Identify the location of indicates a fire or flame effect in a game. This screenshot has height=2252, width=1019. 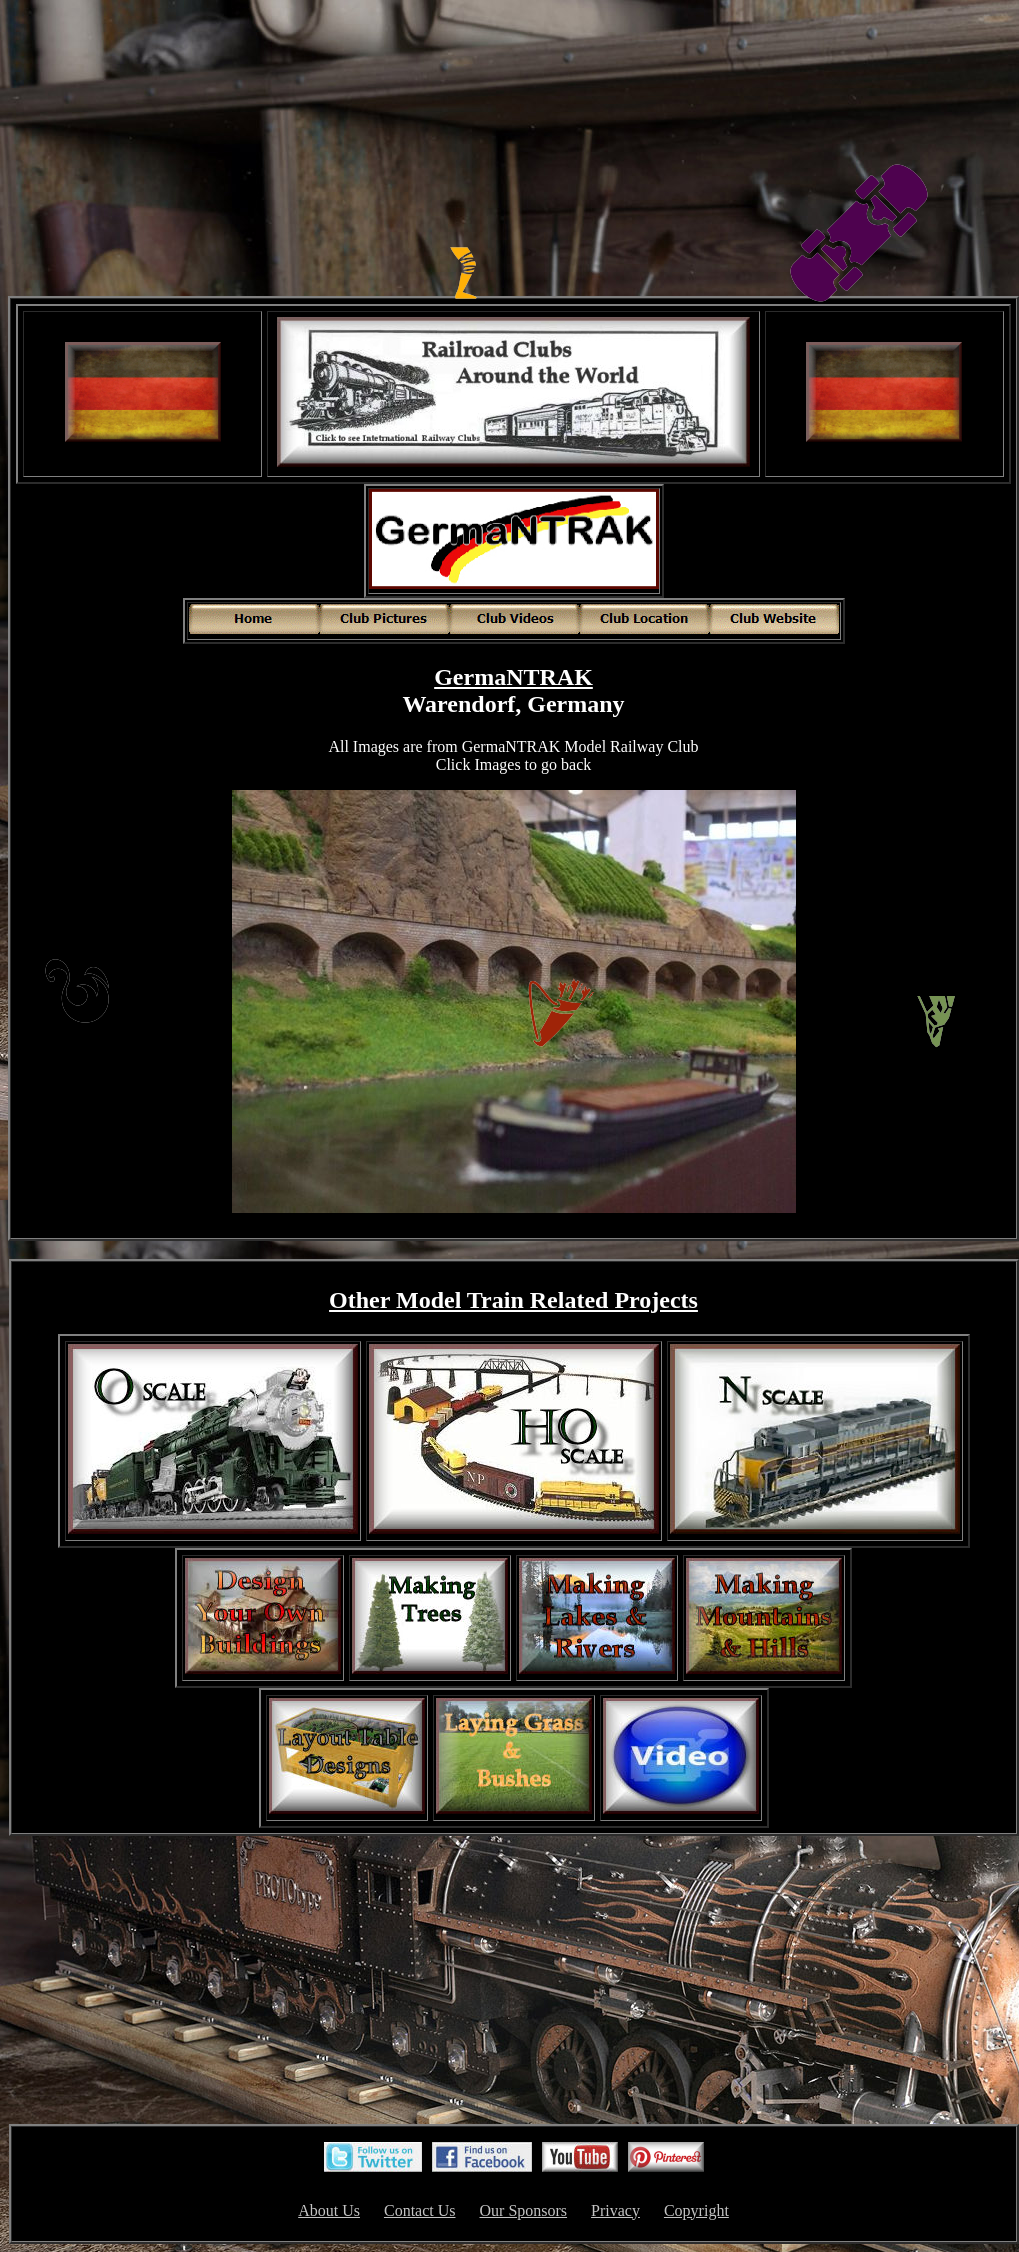
(77, 990).